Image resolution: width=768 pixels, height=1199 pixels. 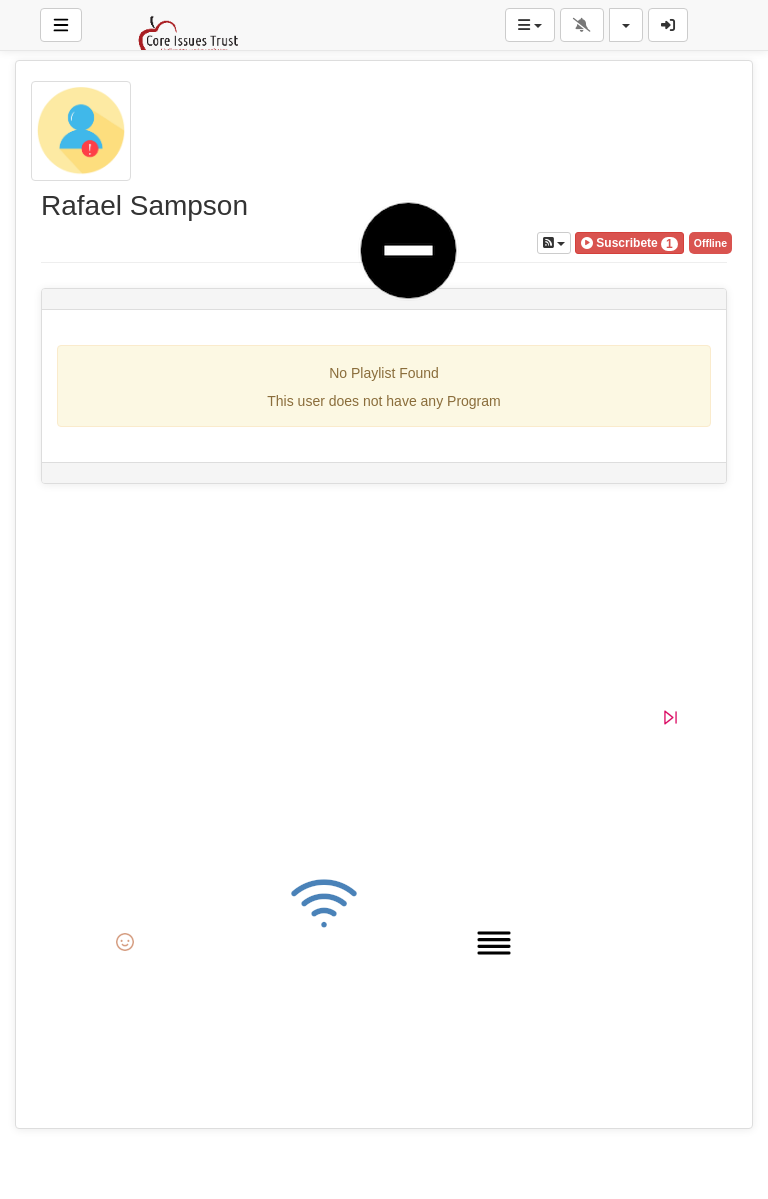 What do you see at coordinates (324, 902) in the screenshot?
I see `view wireless network connection status` at bounding box center [324, 902].